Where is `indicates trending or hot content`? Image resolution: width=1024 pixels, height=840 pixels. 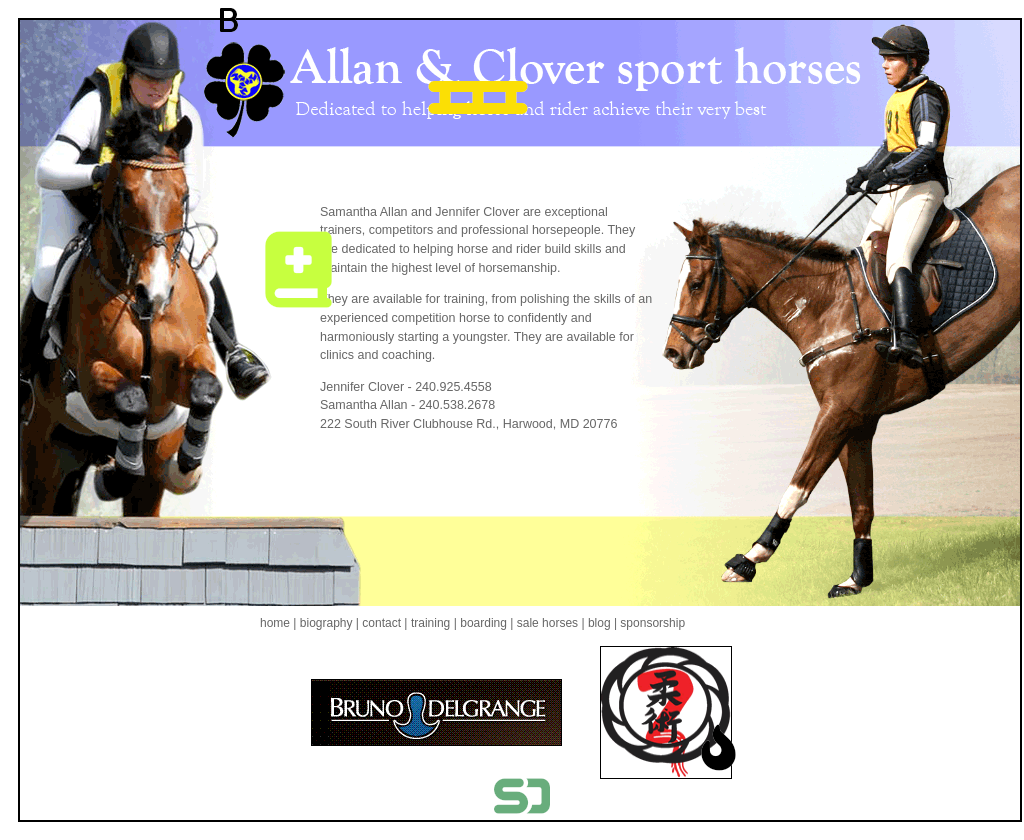
indicates trending or hot content is located at coordinates (718, 747).